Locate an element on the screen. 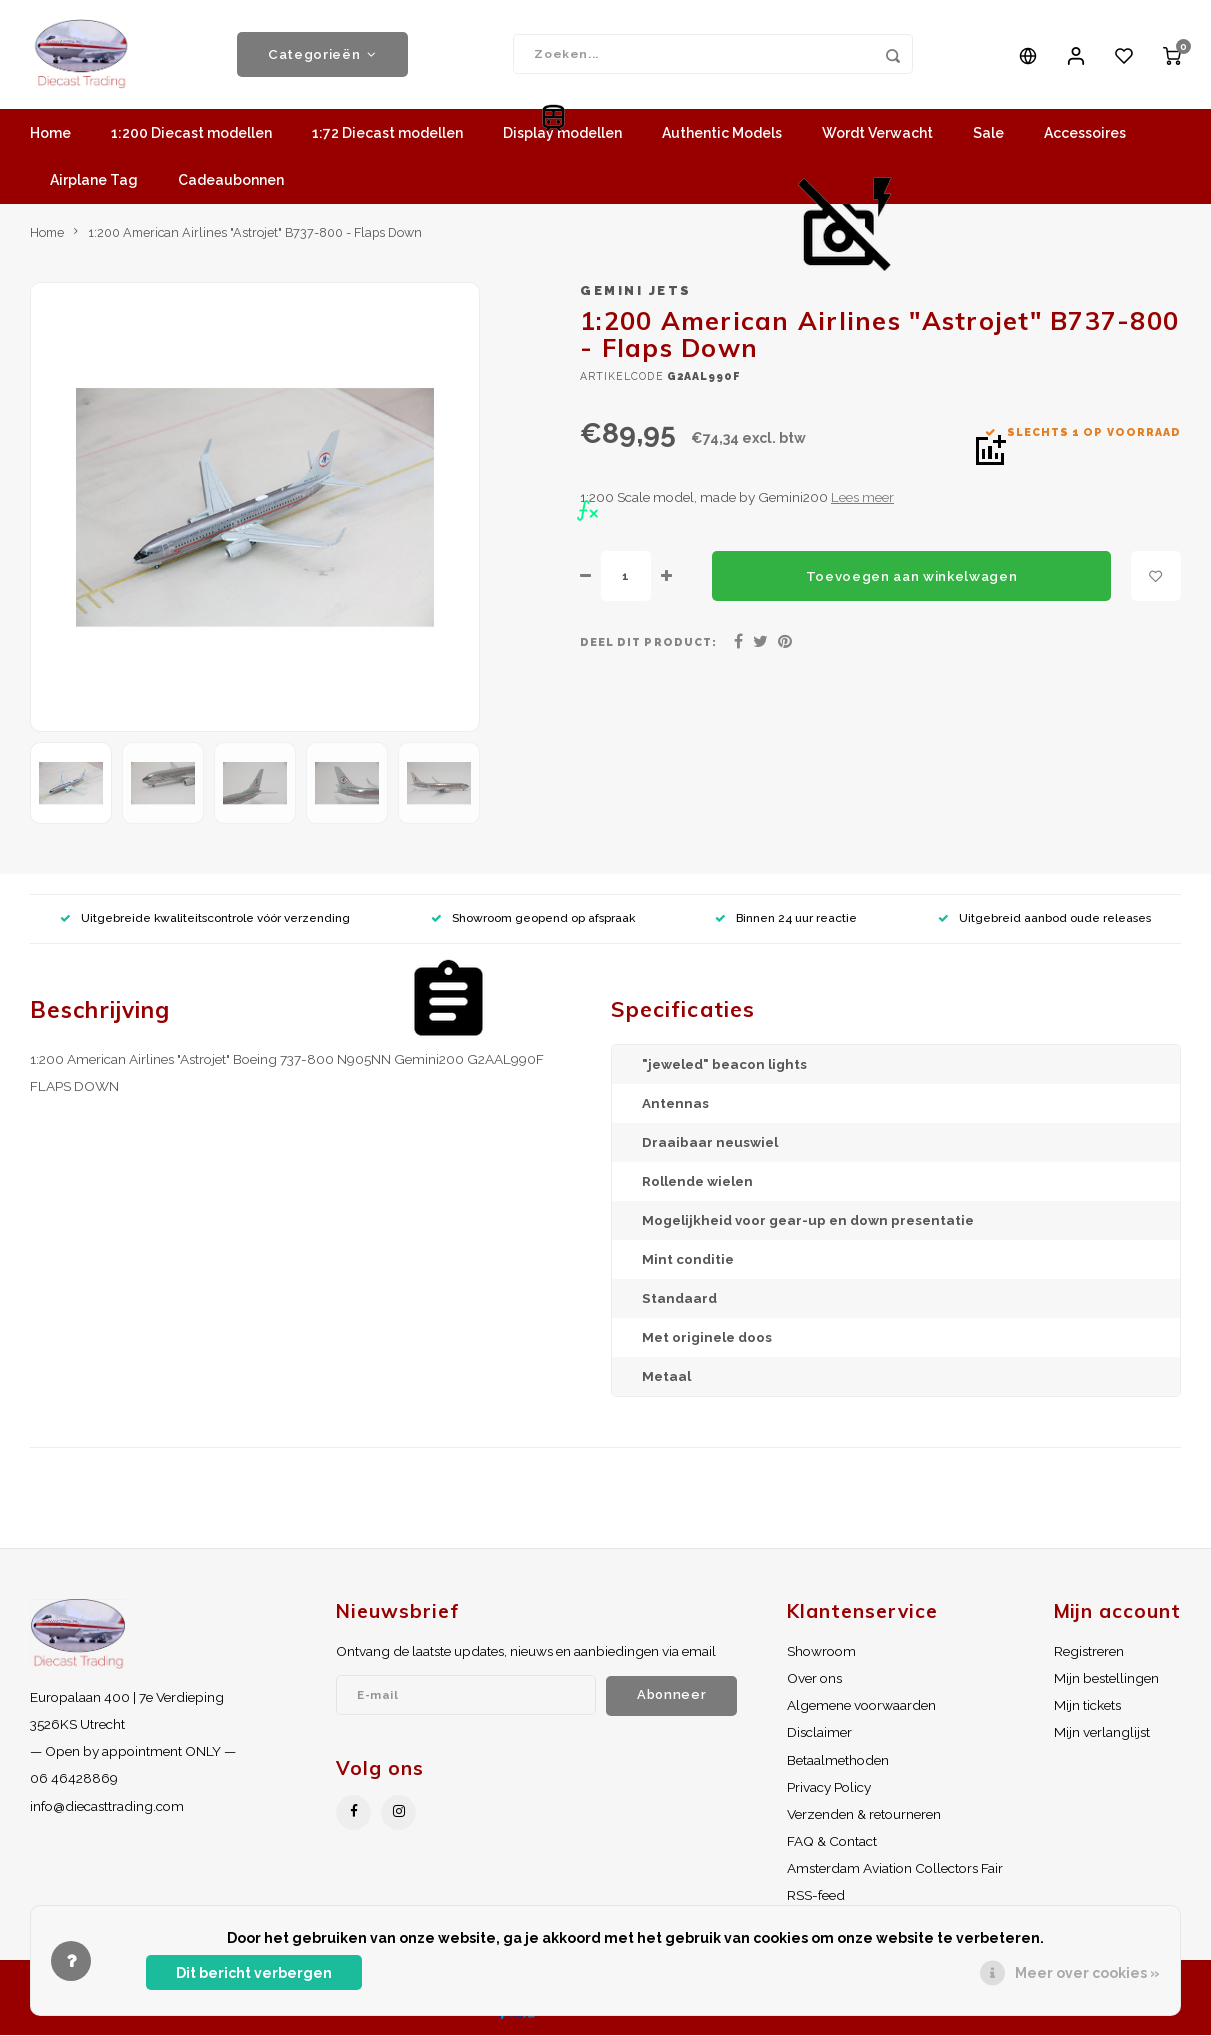 The width and height of the screenshot is (1211, 2036). insert a mathematical function or formula is located at coordinates (587, 510).